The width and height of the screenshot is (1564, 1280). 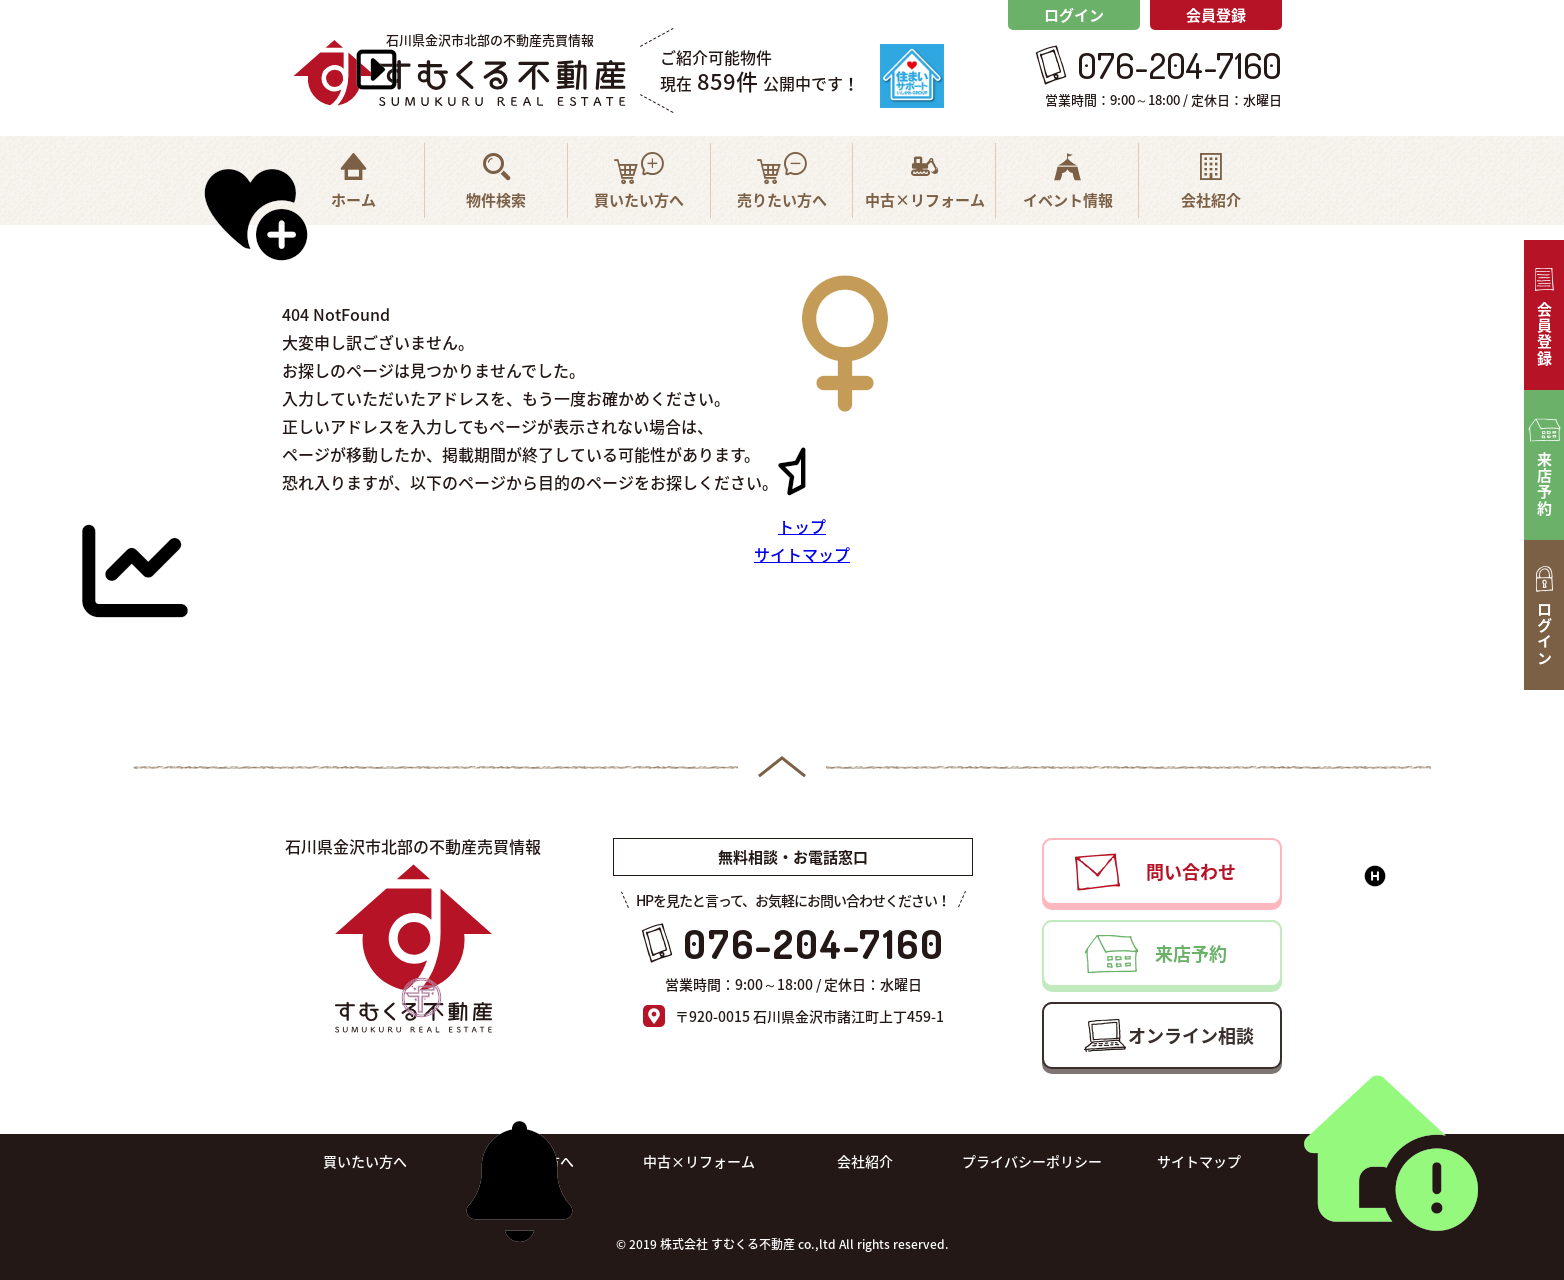 I want to click on view notifications, so click(x=519, y=1181).